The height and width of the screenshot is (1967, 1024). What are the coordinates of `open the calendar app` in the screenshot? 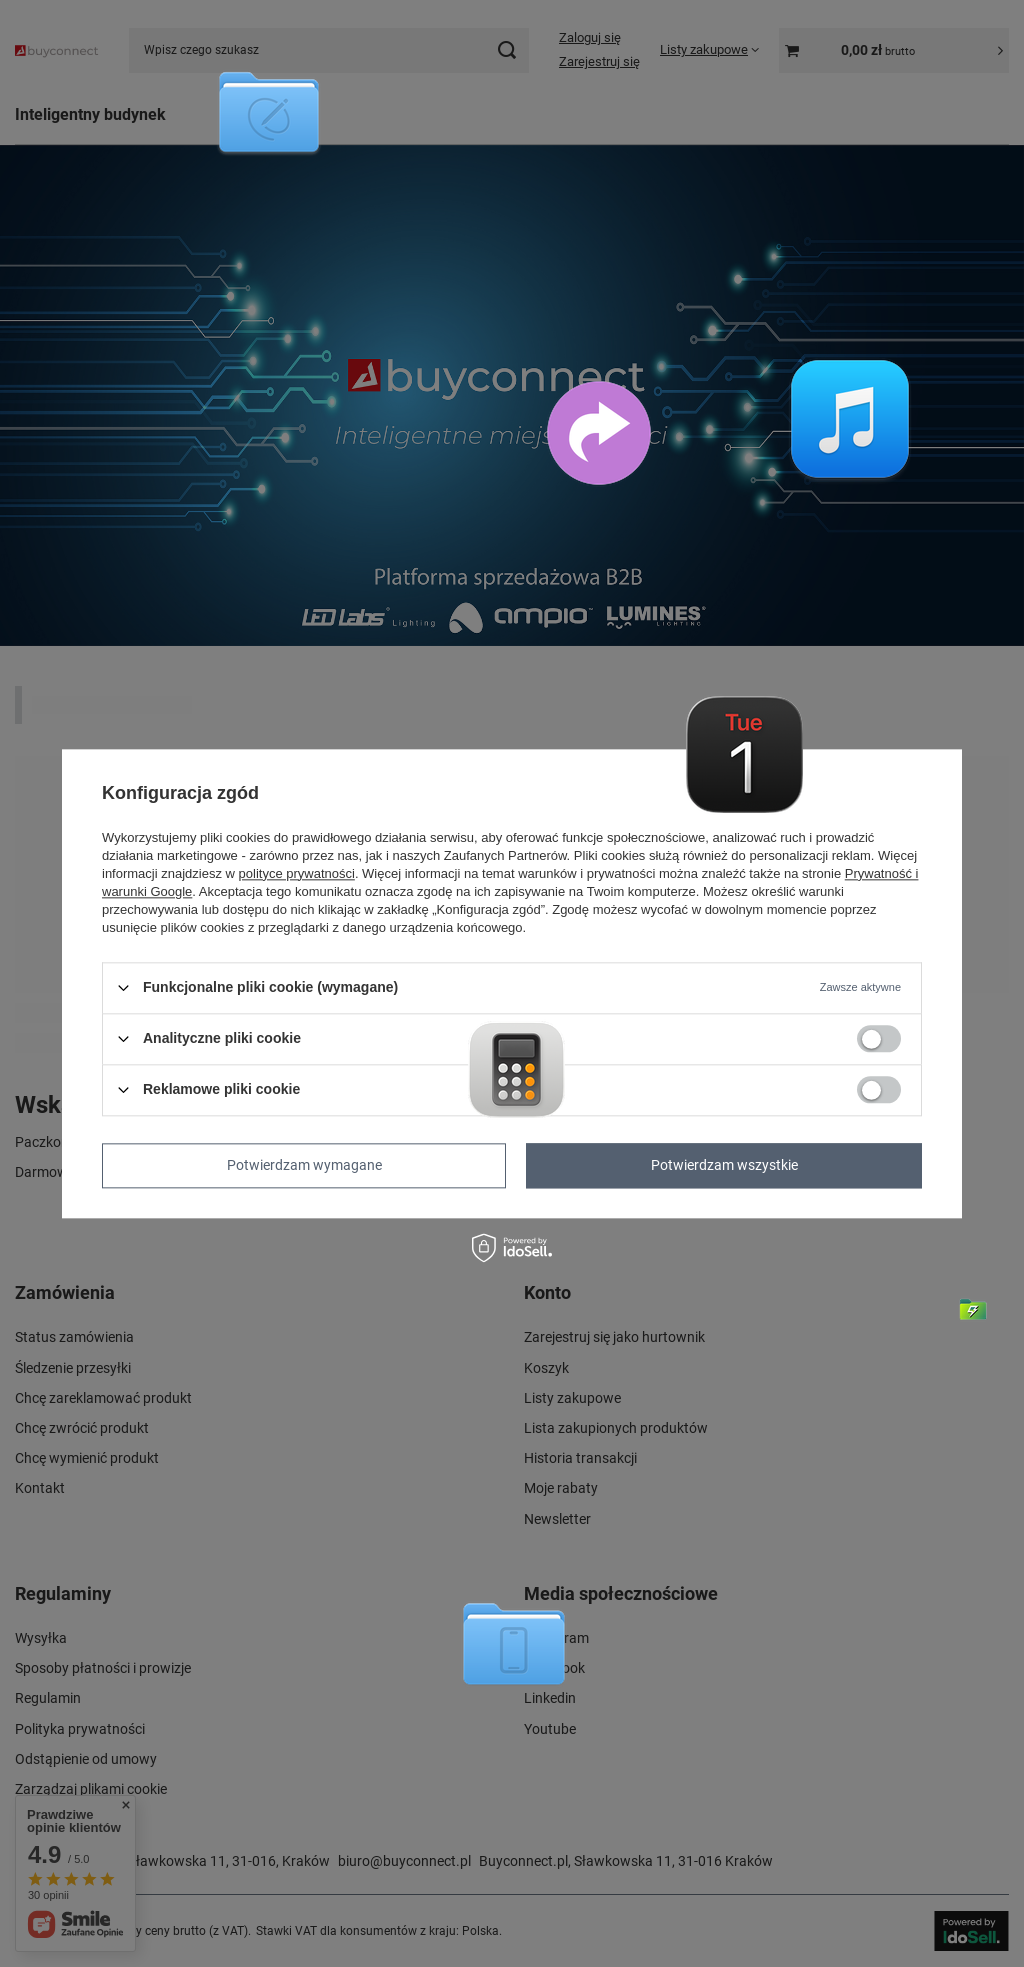 It's located at (744, 754).